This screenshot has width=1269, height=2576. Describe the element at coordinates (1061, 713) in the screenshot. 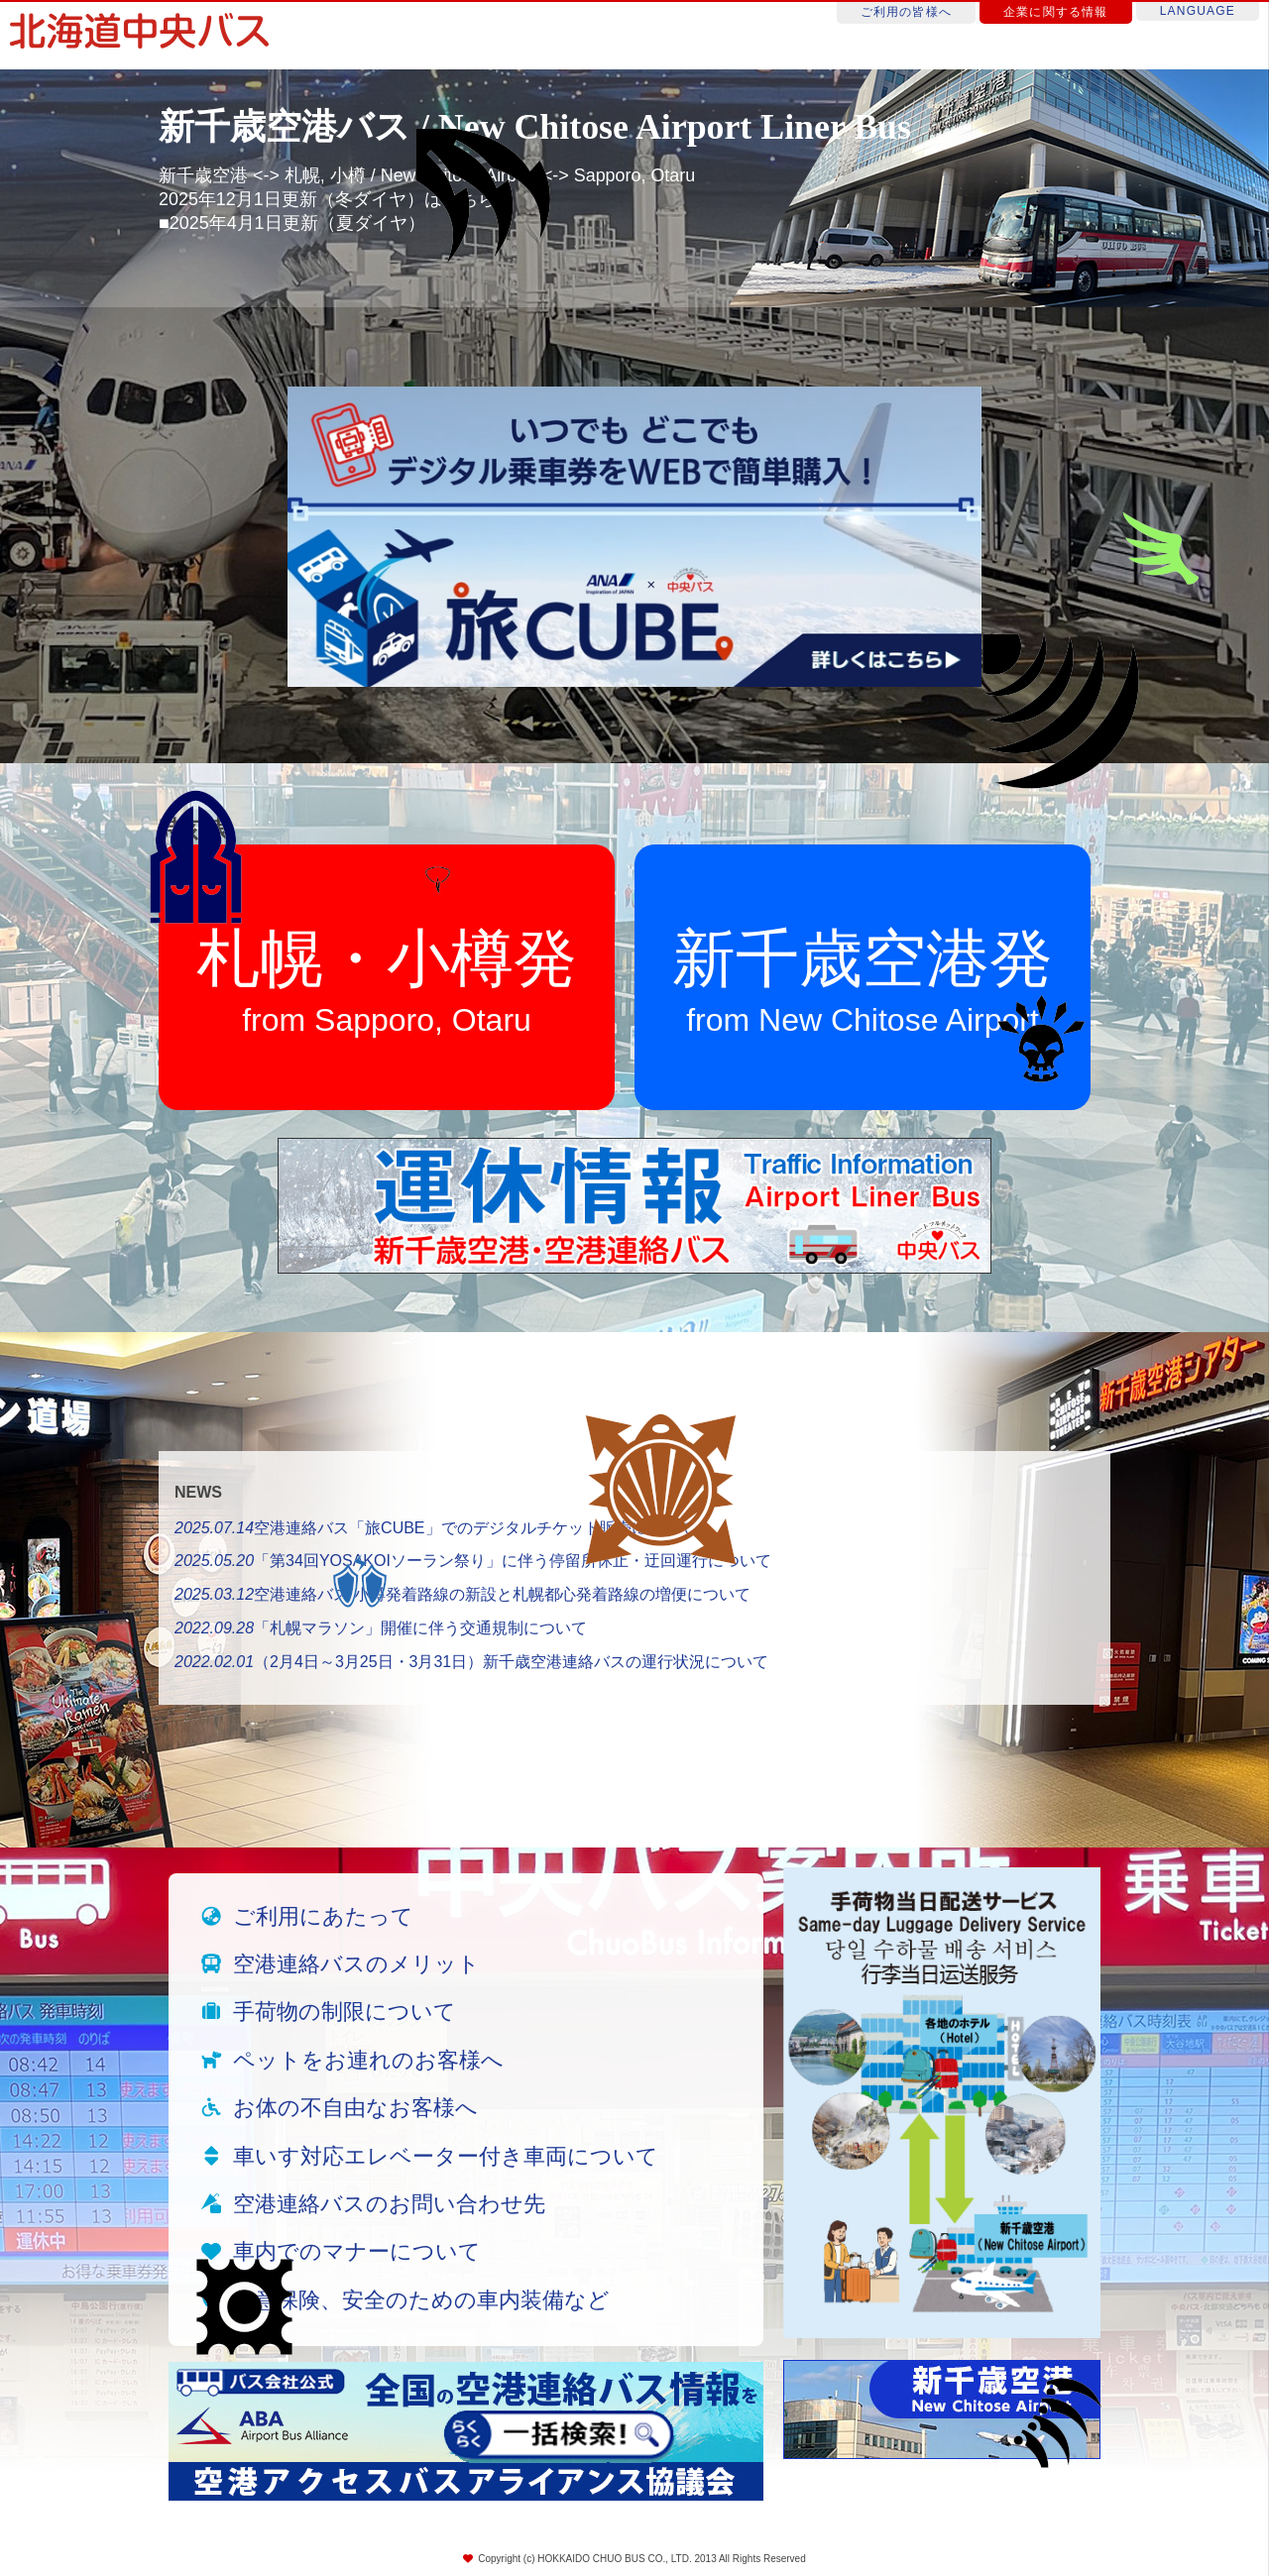

I see `subscribe to RSS feed` at that location.